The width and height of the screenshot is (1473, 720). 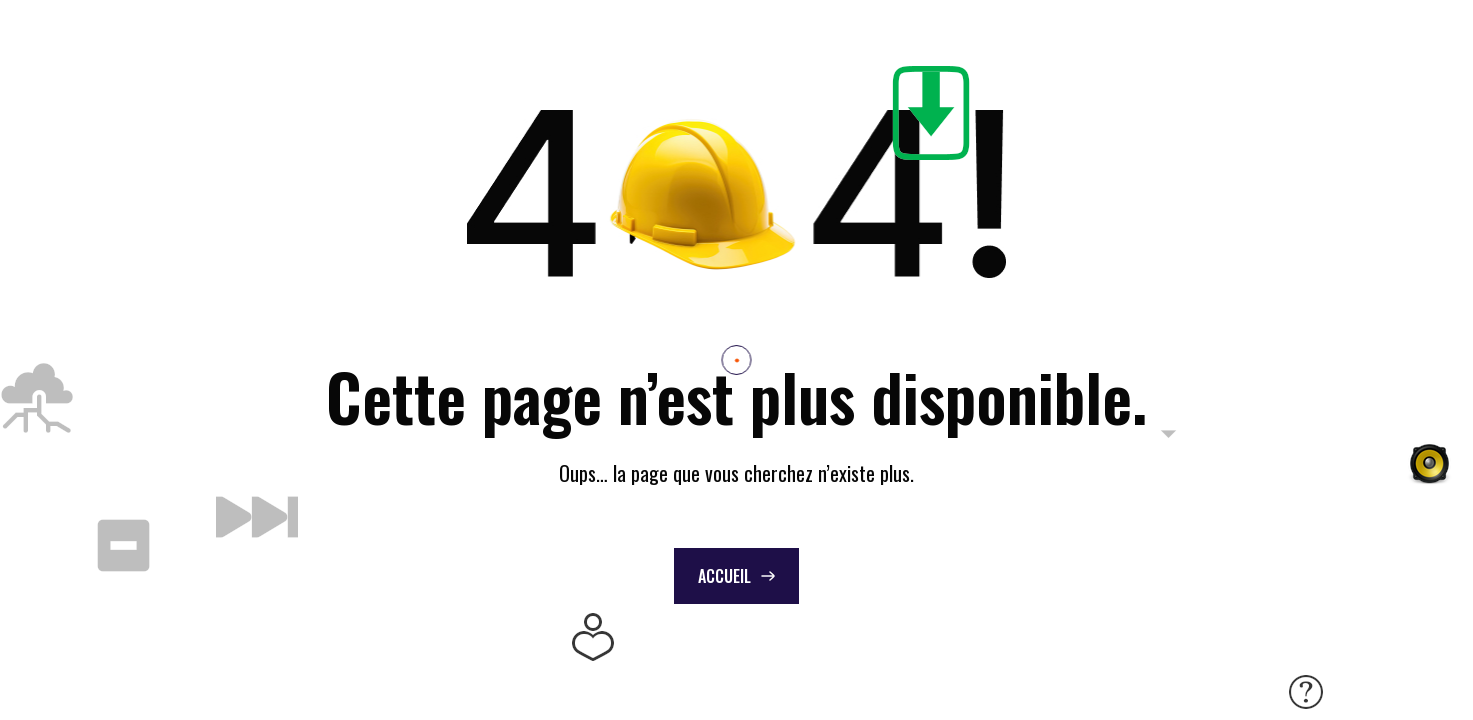 What do you see at coordinates (593, 637) in the screenshot?
I see `access digital wellbeing settings` at bounding box center [593, 637].